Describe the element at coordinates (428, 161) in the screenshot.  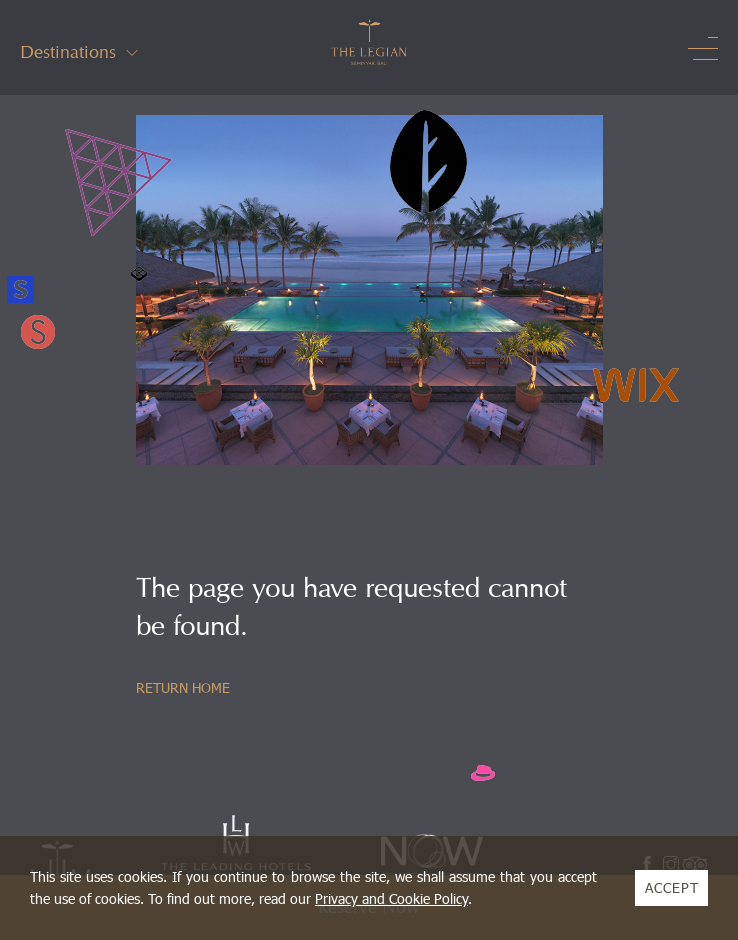
I see `october cms logo` at that location.